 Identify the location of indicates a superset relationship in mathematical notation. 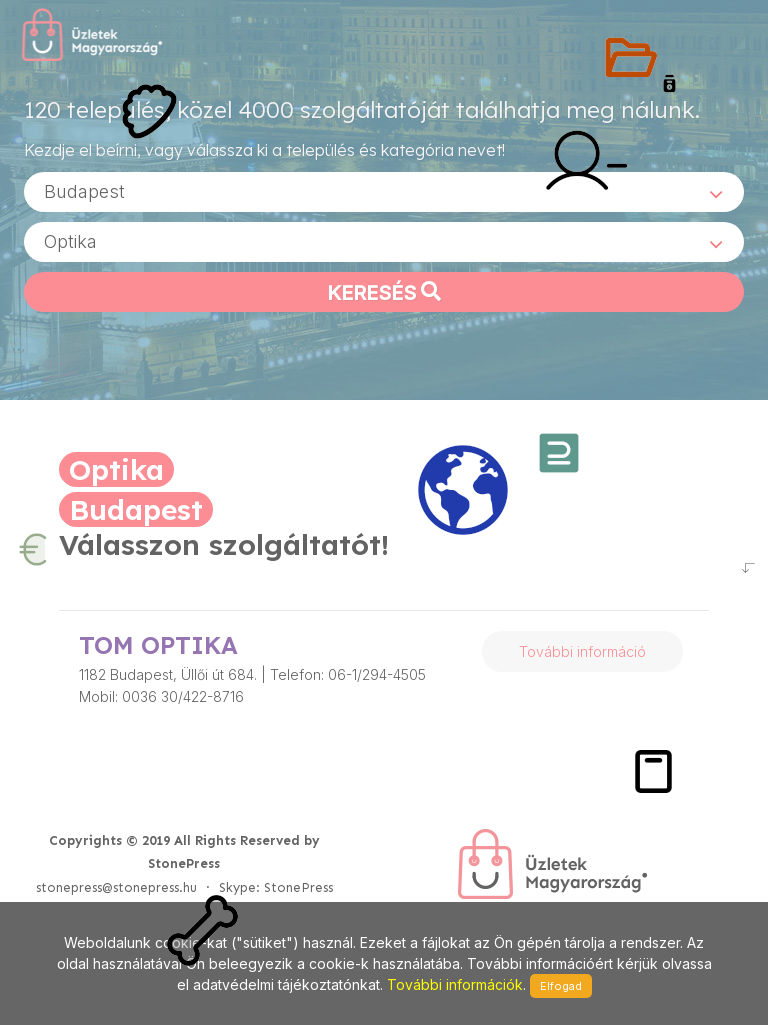
(559, 453).